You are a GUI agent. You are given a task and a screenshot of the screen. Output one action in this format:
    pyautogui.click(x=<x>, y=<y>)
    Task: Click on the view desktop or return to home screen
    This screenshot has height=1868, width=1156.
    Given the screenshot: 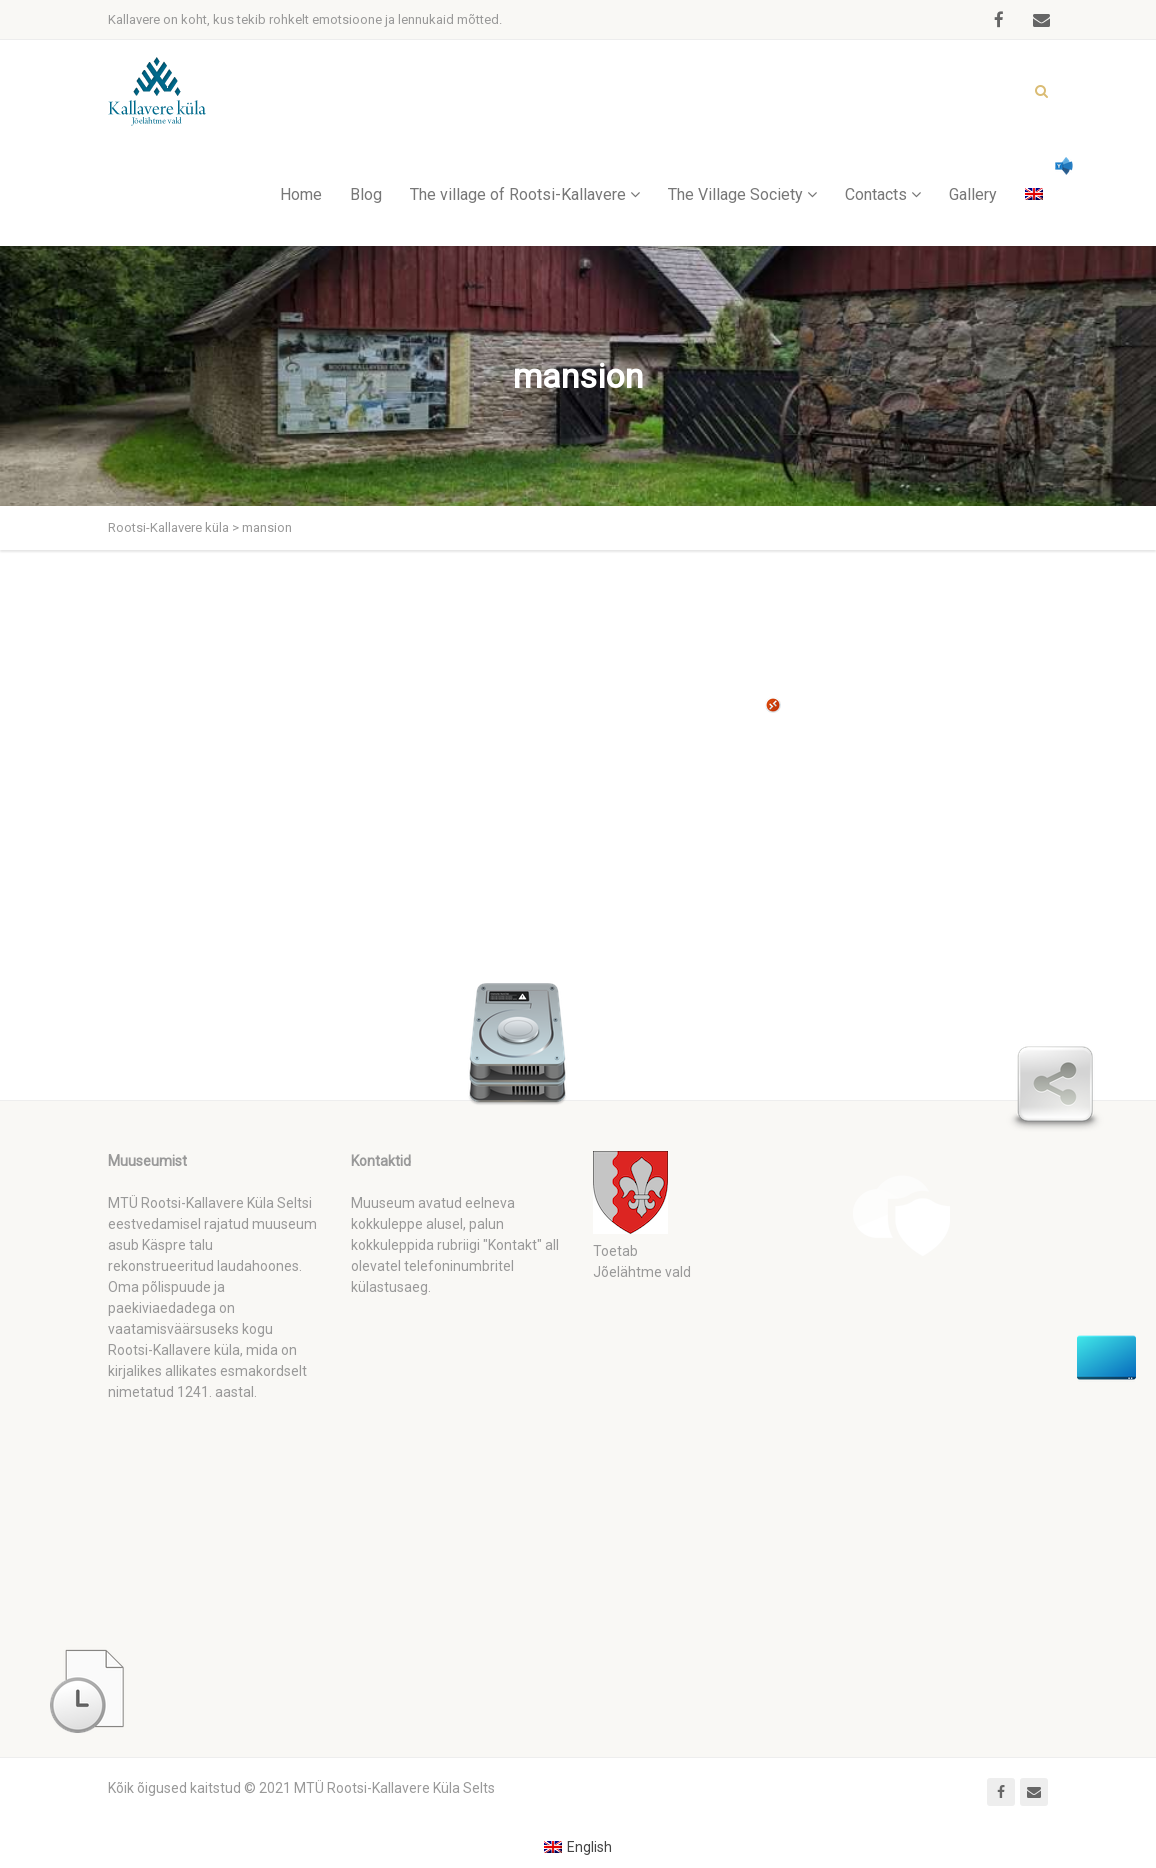 What is the action you would take?
    pyautogui.click(x=1106, y=1357)
    